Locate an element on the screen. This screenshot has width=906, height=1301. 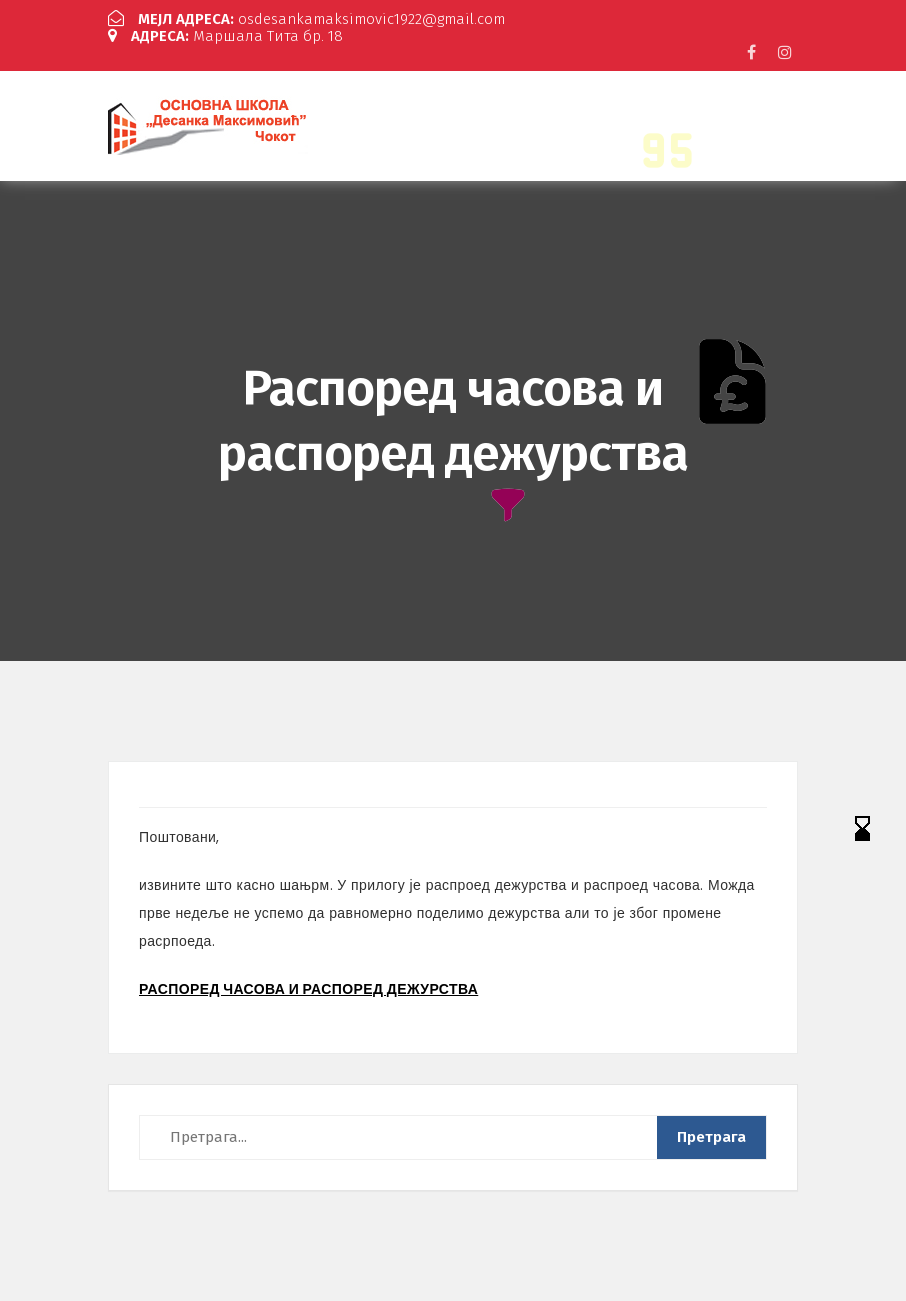
indicates time remaining or process nearing completion is located at coordinates (862, 828).